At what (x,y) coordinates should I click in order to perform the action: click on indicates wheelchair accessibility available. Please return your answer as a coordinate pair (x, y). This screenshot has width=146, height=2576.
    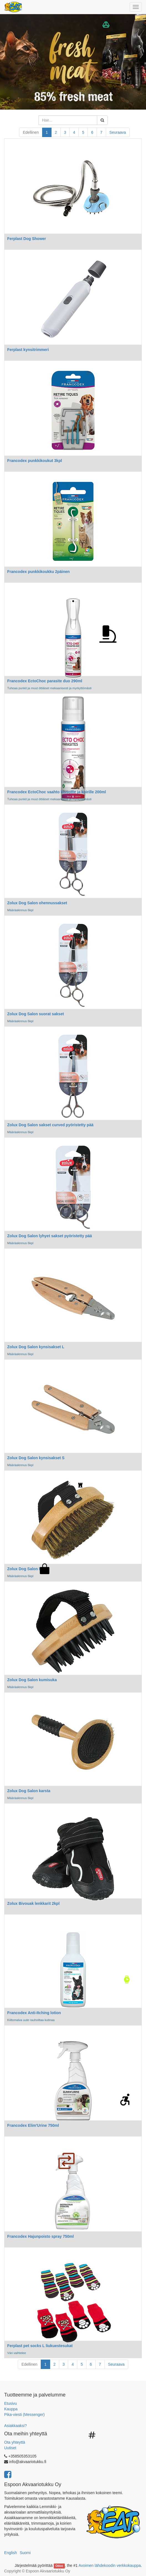
    Looking at the image, I should click on (124, 2099).